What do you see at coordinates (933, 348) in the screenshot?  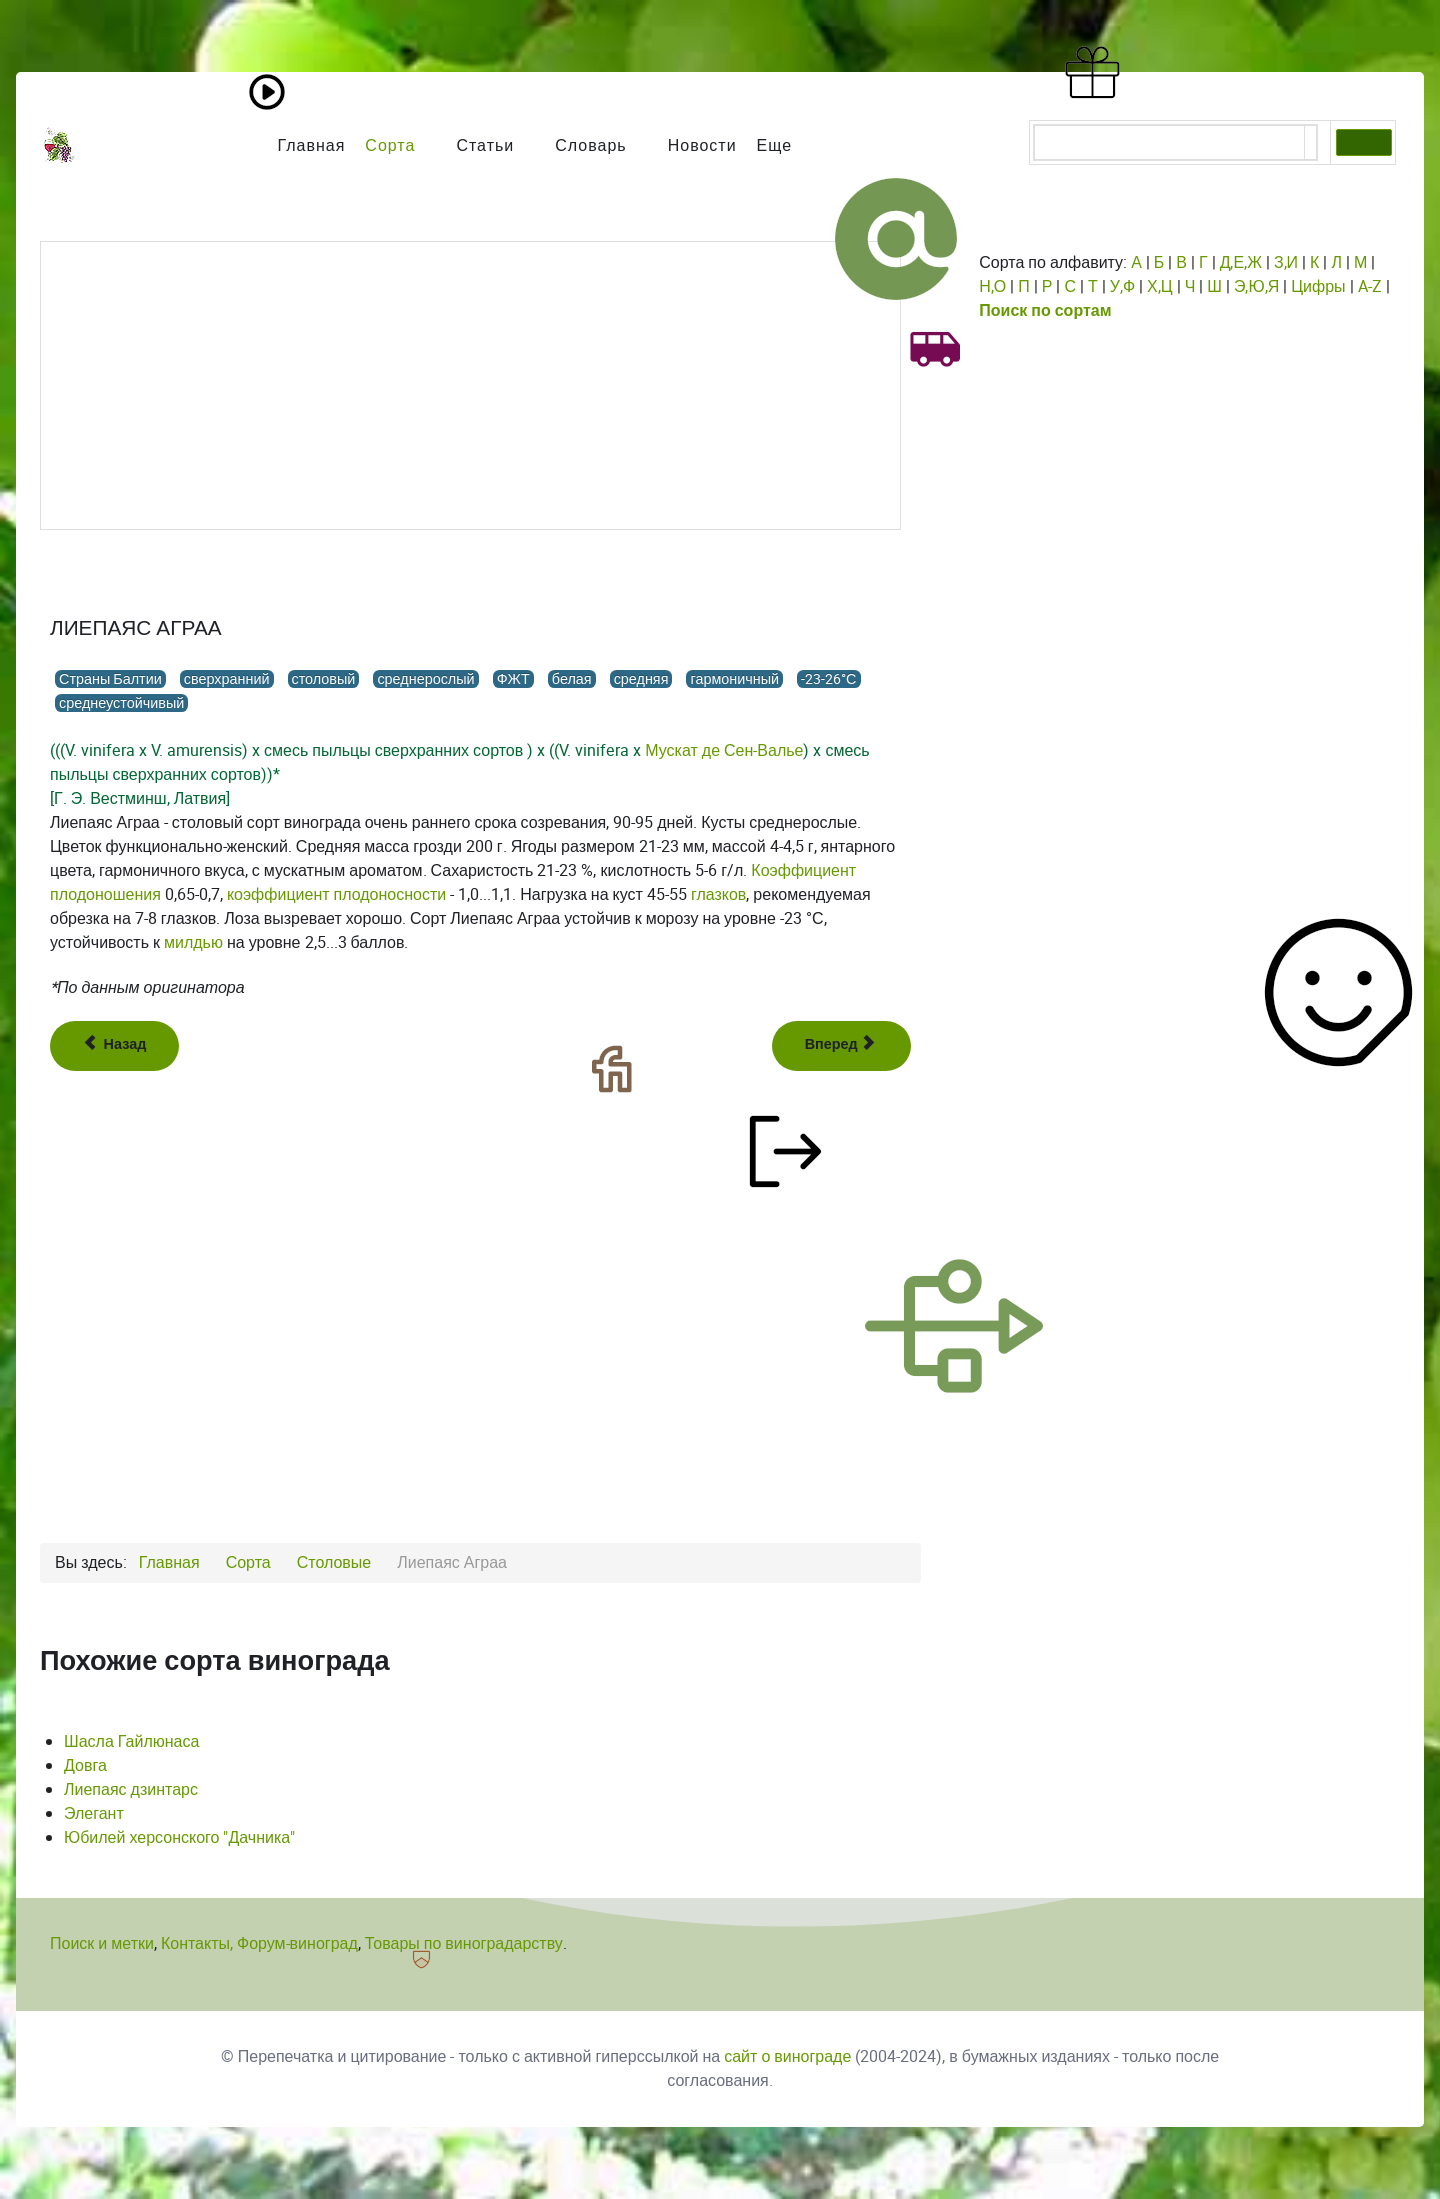 I see `track delivery or shipping status` at bounding box center [933, 348].